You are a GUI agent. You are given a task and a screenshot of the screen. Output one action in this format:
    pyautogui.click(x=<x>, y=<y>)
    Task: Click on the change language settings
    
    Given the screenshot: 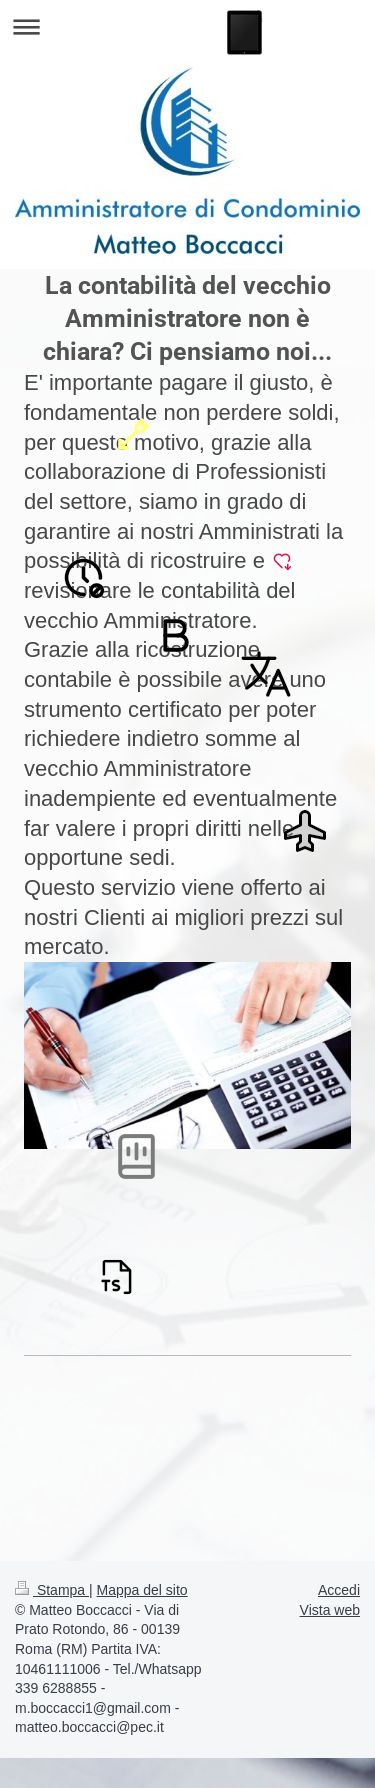 What is the action you would take?
    pyautogui.click(x=266, y=674)
    